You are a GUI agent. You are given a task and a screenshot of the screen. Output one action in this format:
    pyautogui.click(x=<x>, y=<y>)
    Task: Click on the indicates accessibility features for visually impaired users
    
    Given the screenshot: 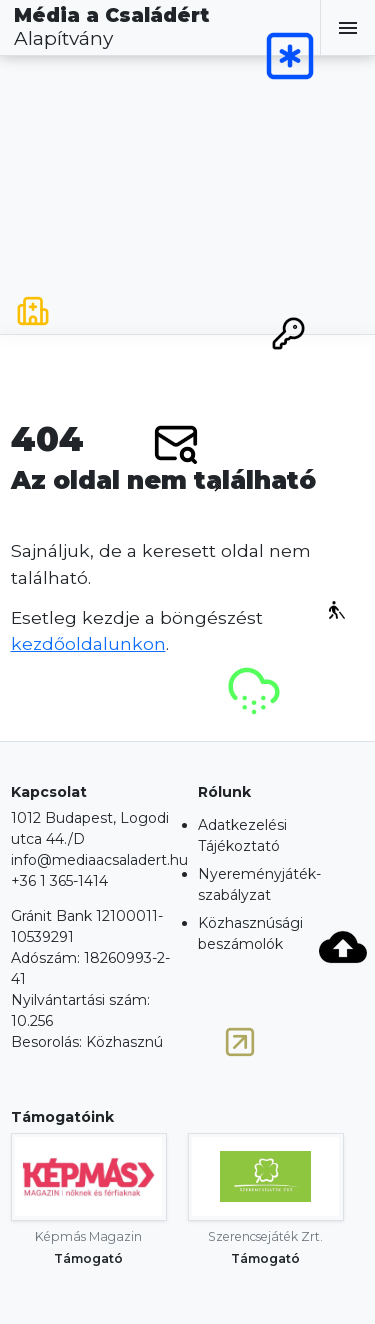 What is the action you would take?
    pyautogui.click(x=336, y=610)
    